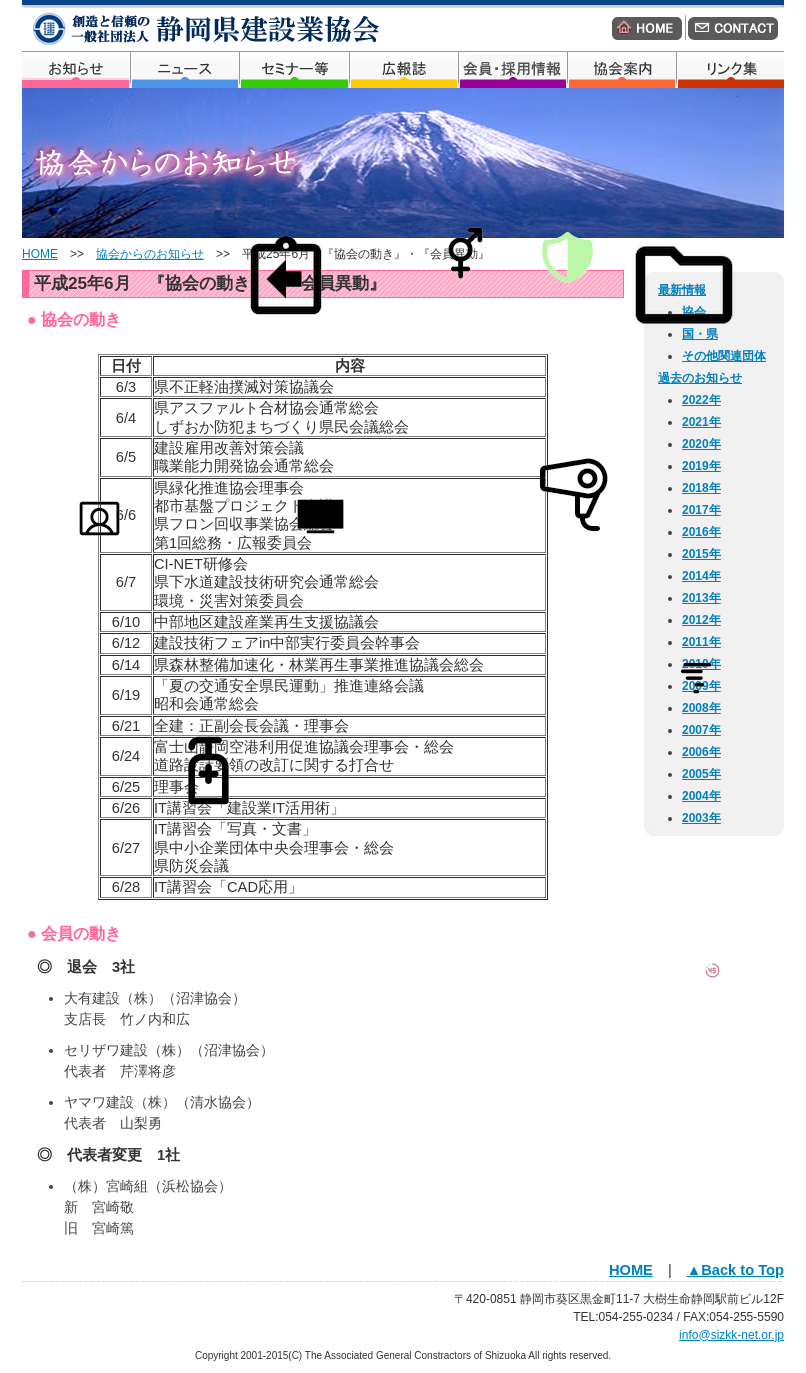  What do you see at coordinates (695, 677) in the screenshot?
I see `indicates severe weather alert or tornado warning` at bounding box center [695, 677].